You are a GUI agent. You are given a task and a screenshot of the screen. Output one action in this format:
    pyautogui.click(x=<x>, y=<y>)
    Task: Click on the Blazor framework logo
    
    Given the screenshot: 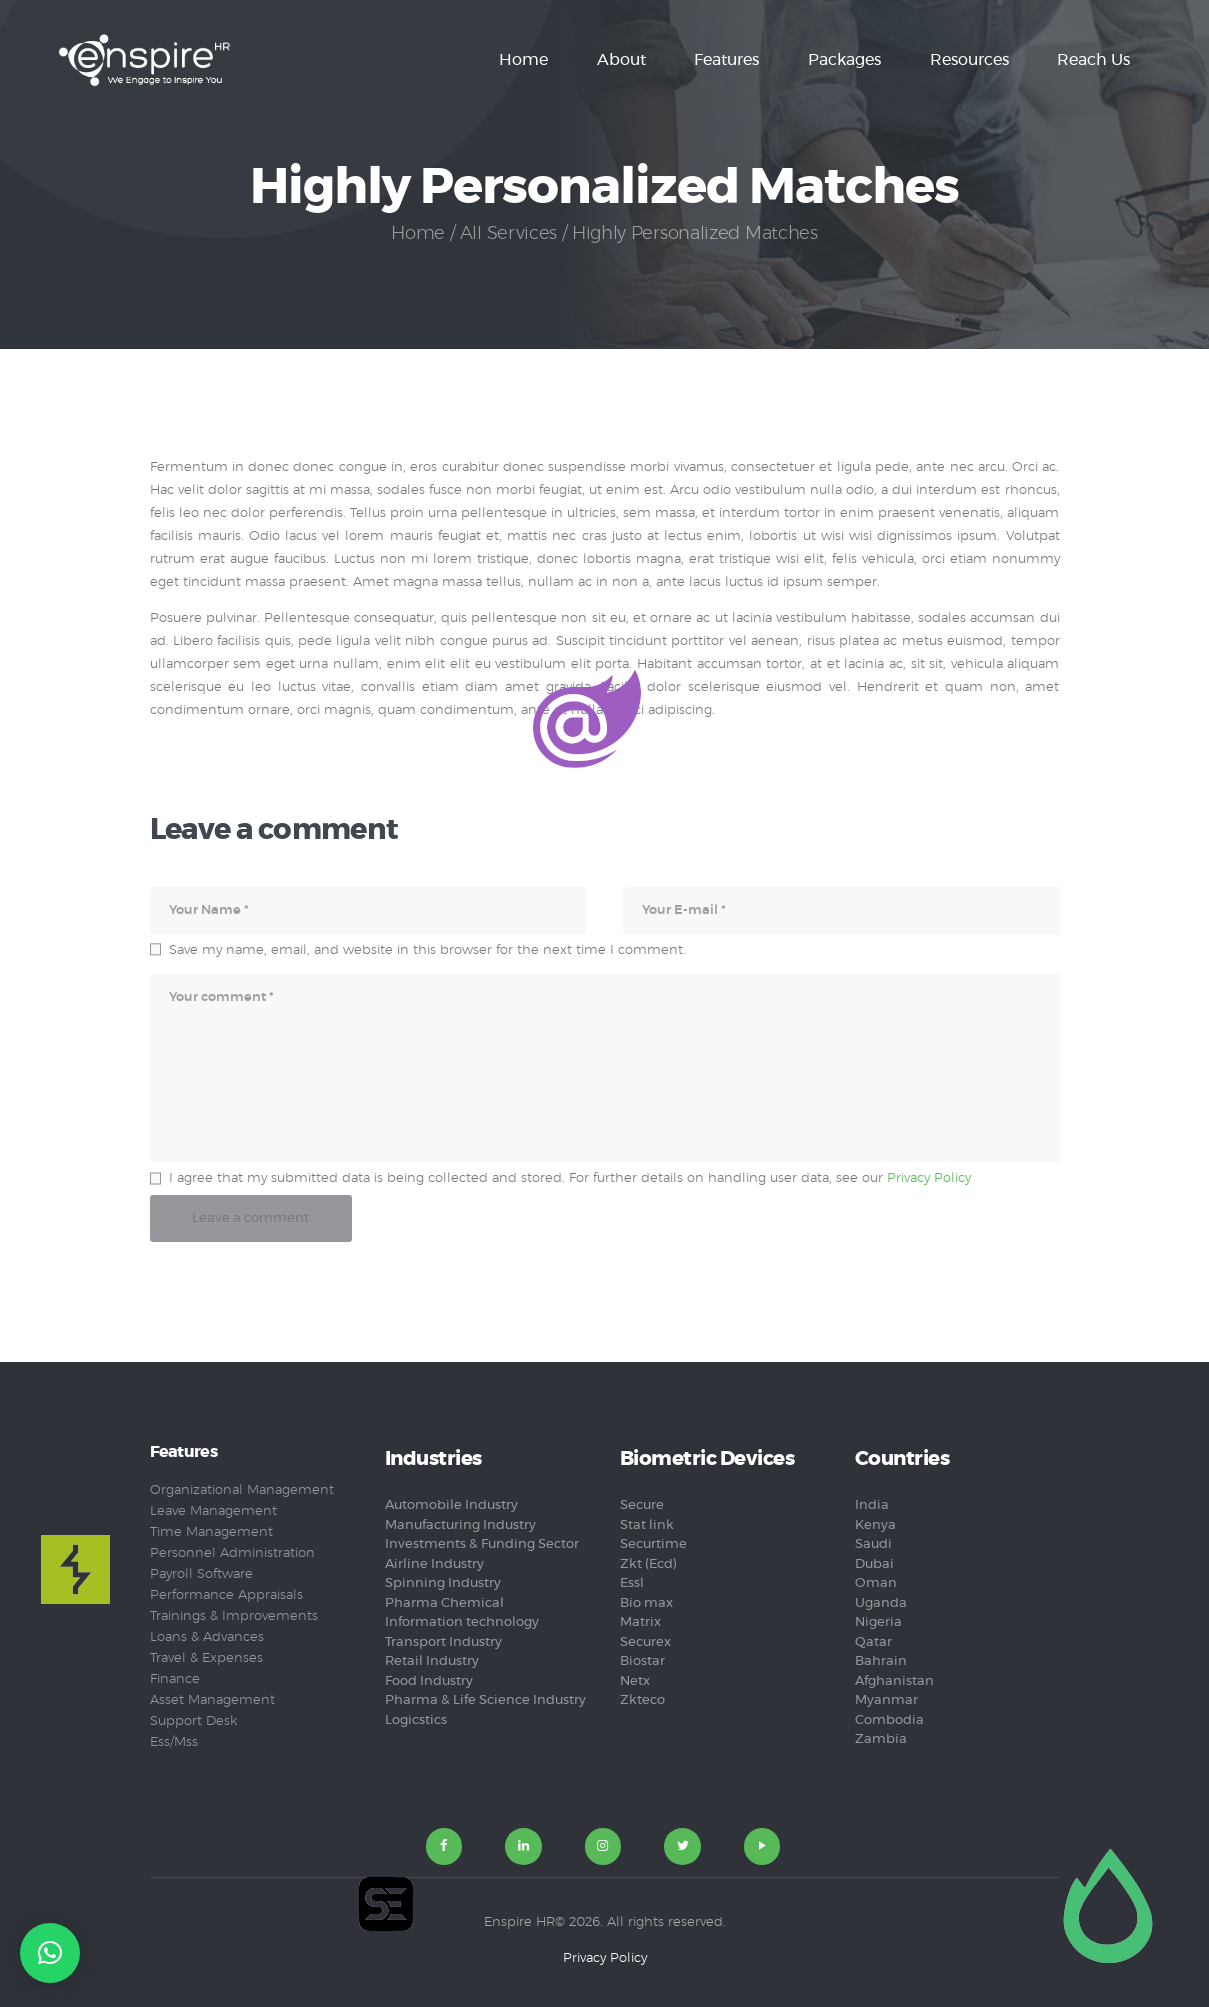 What is the action you would take?
    pyautogui.click(x=587, y=719)
    